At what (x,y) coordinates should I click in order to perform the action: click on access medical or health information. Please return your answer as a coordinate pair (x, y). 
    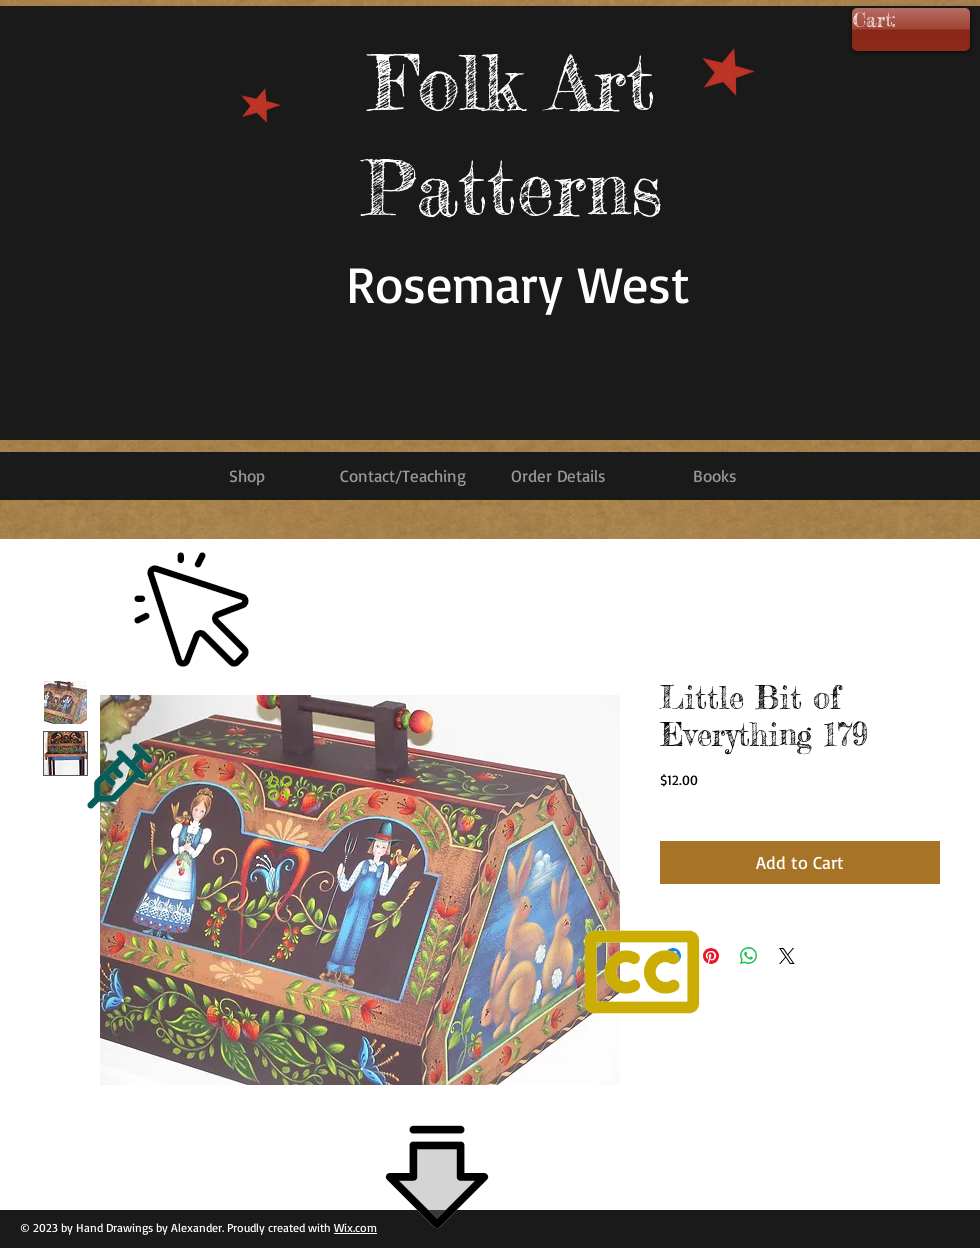
    Looking at the image, I should click on (120, 776).